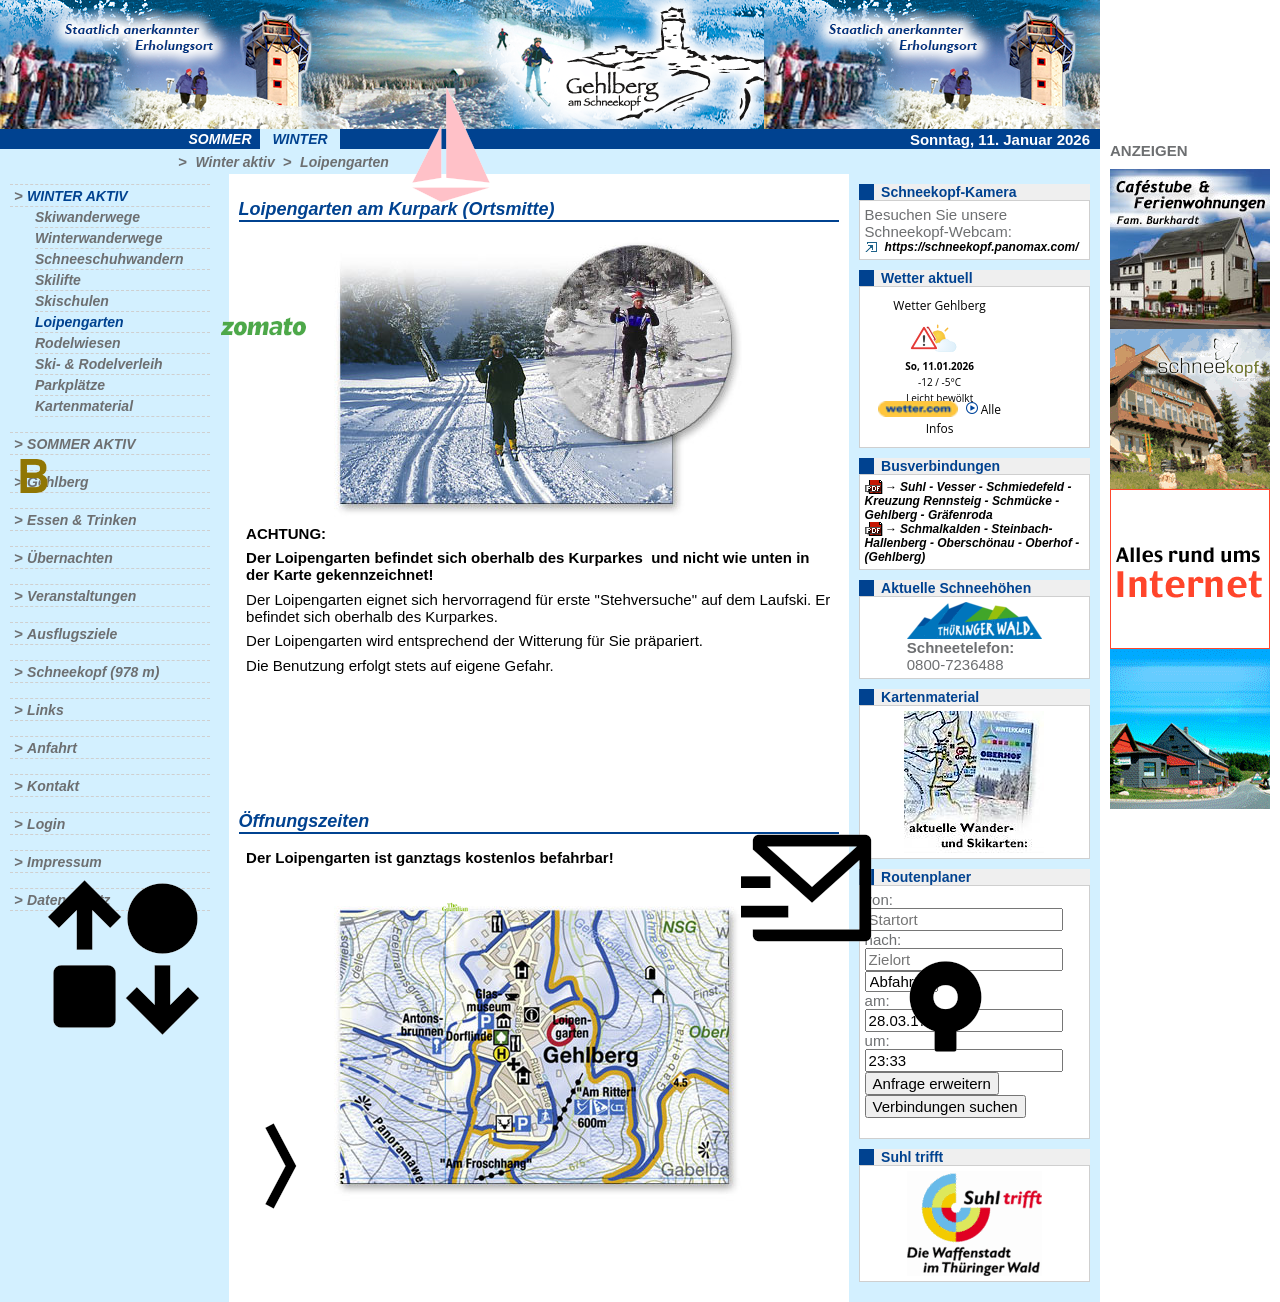 Image resolution: width=1280 pixels, height=1302 pixels. I want to click on open The Guardian news app, so click(455, 907).